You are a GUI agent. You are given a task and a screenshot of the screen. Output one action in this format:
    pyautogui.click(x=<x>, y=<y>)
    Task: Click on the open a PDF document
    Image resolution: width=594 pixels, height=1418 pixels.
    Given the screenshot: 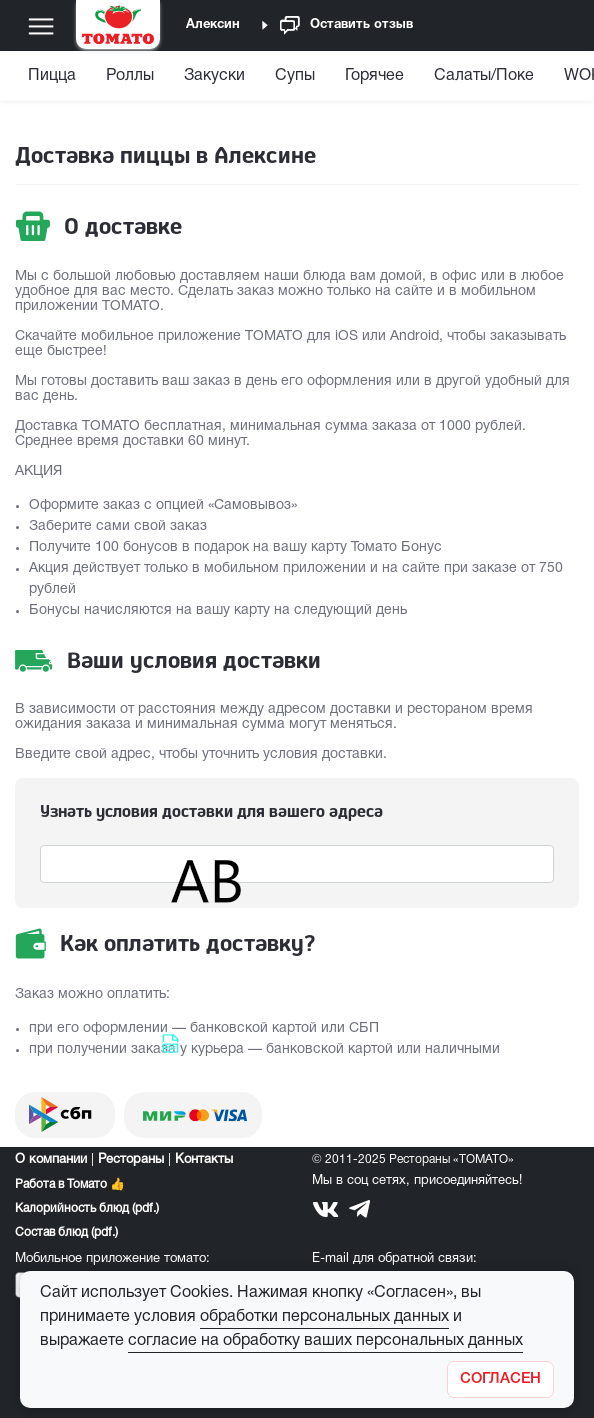 What is the action you would take?
    pyautogui.click(x=170, y=1043)
    